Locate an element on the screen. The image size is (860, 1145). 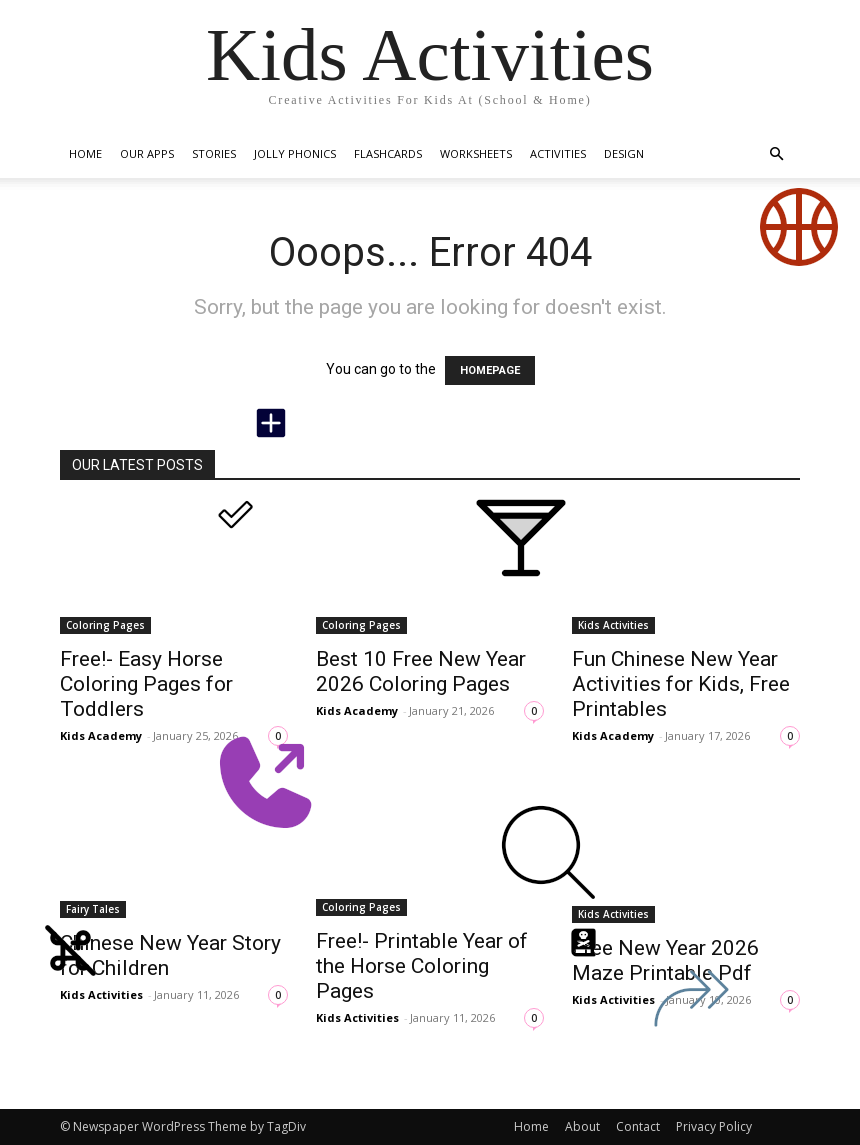
search for content or items is located at coordinates (548, 852).